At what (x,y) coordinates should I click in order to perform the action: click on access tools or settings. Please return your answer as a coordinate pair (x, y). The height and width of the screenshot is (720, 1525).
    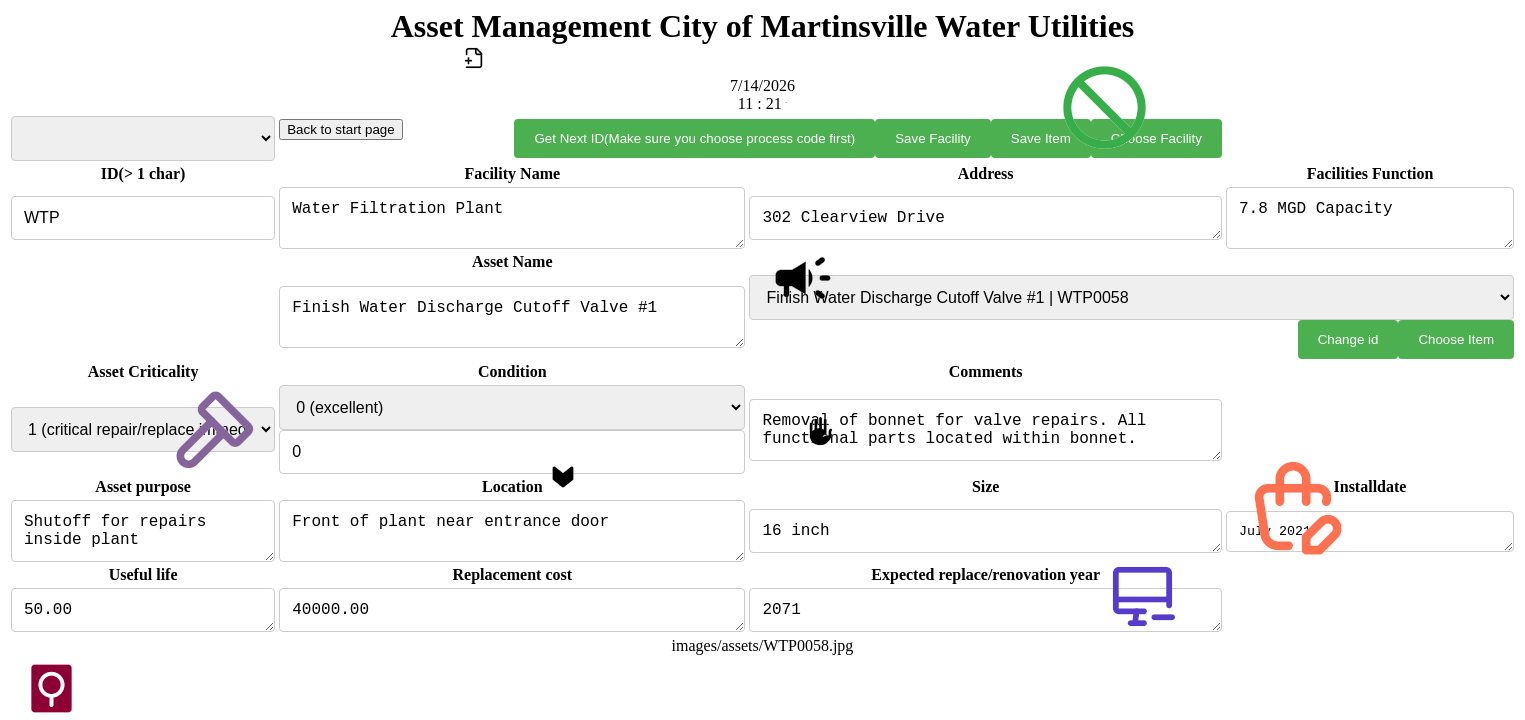
    Looking at the image, I should click on (214, 429).